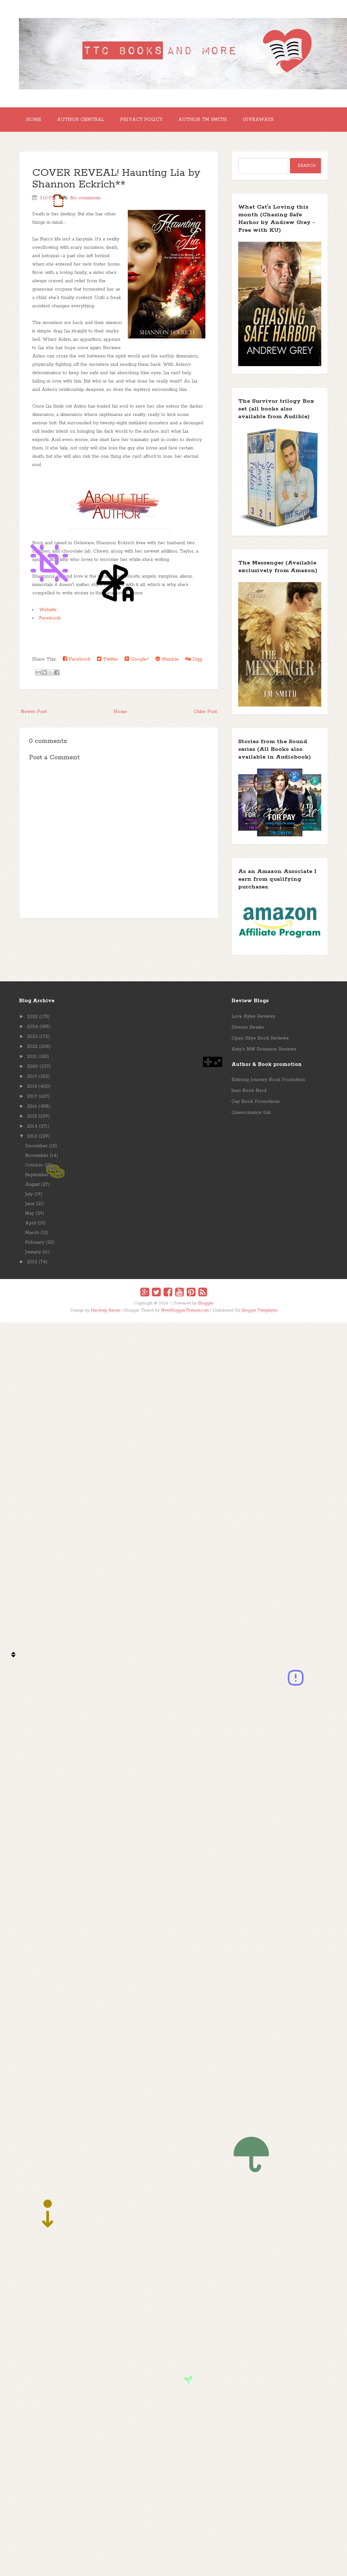  What do you see at coordinates (55, 1171) in the screenshot?
I see `view your coin balance or currency` at bounding box center [55, 1171].